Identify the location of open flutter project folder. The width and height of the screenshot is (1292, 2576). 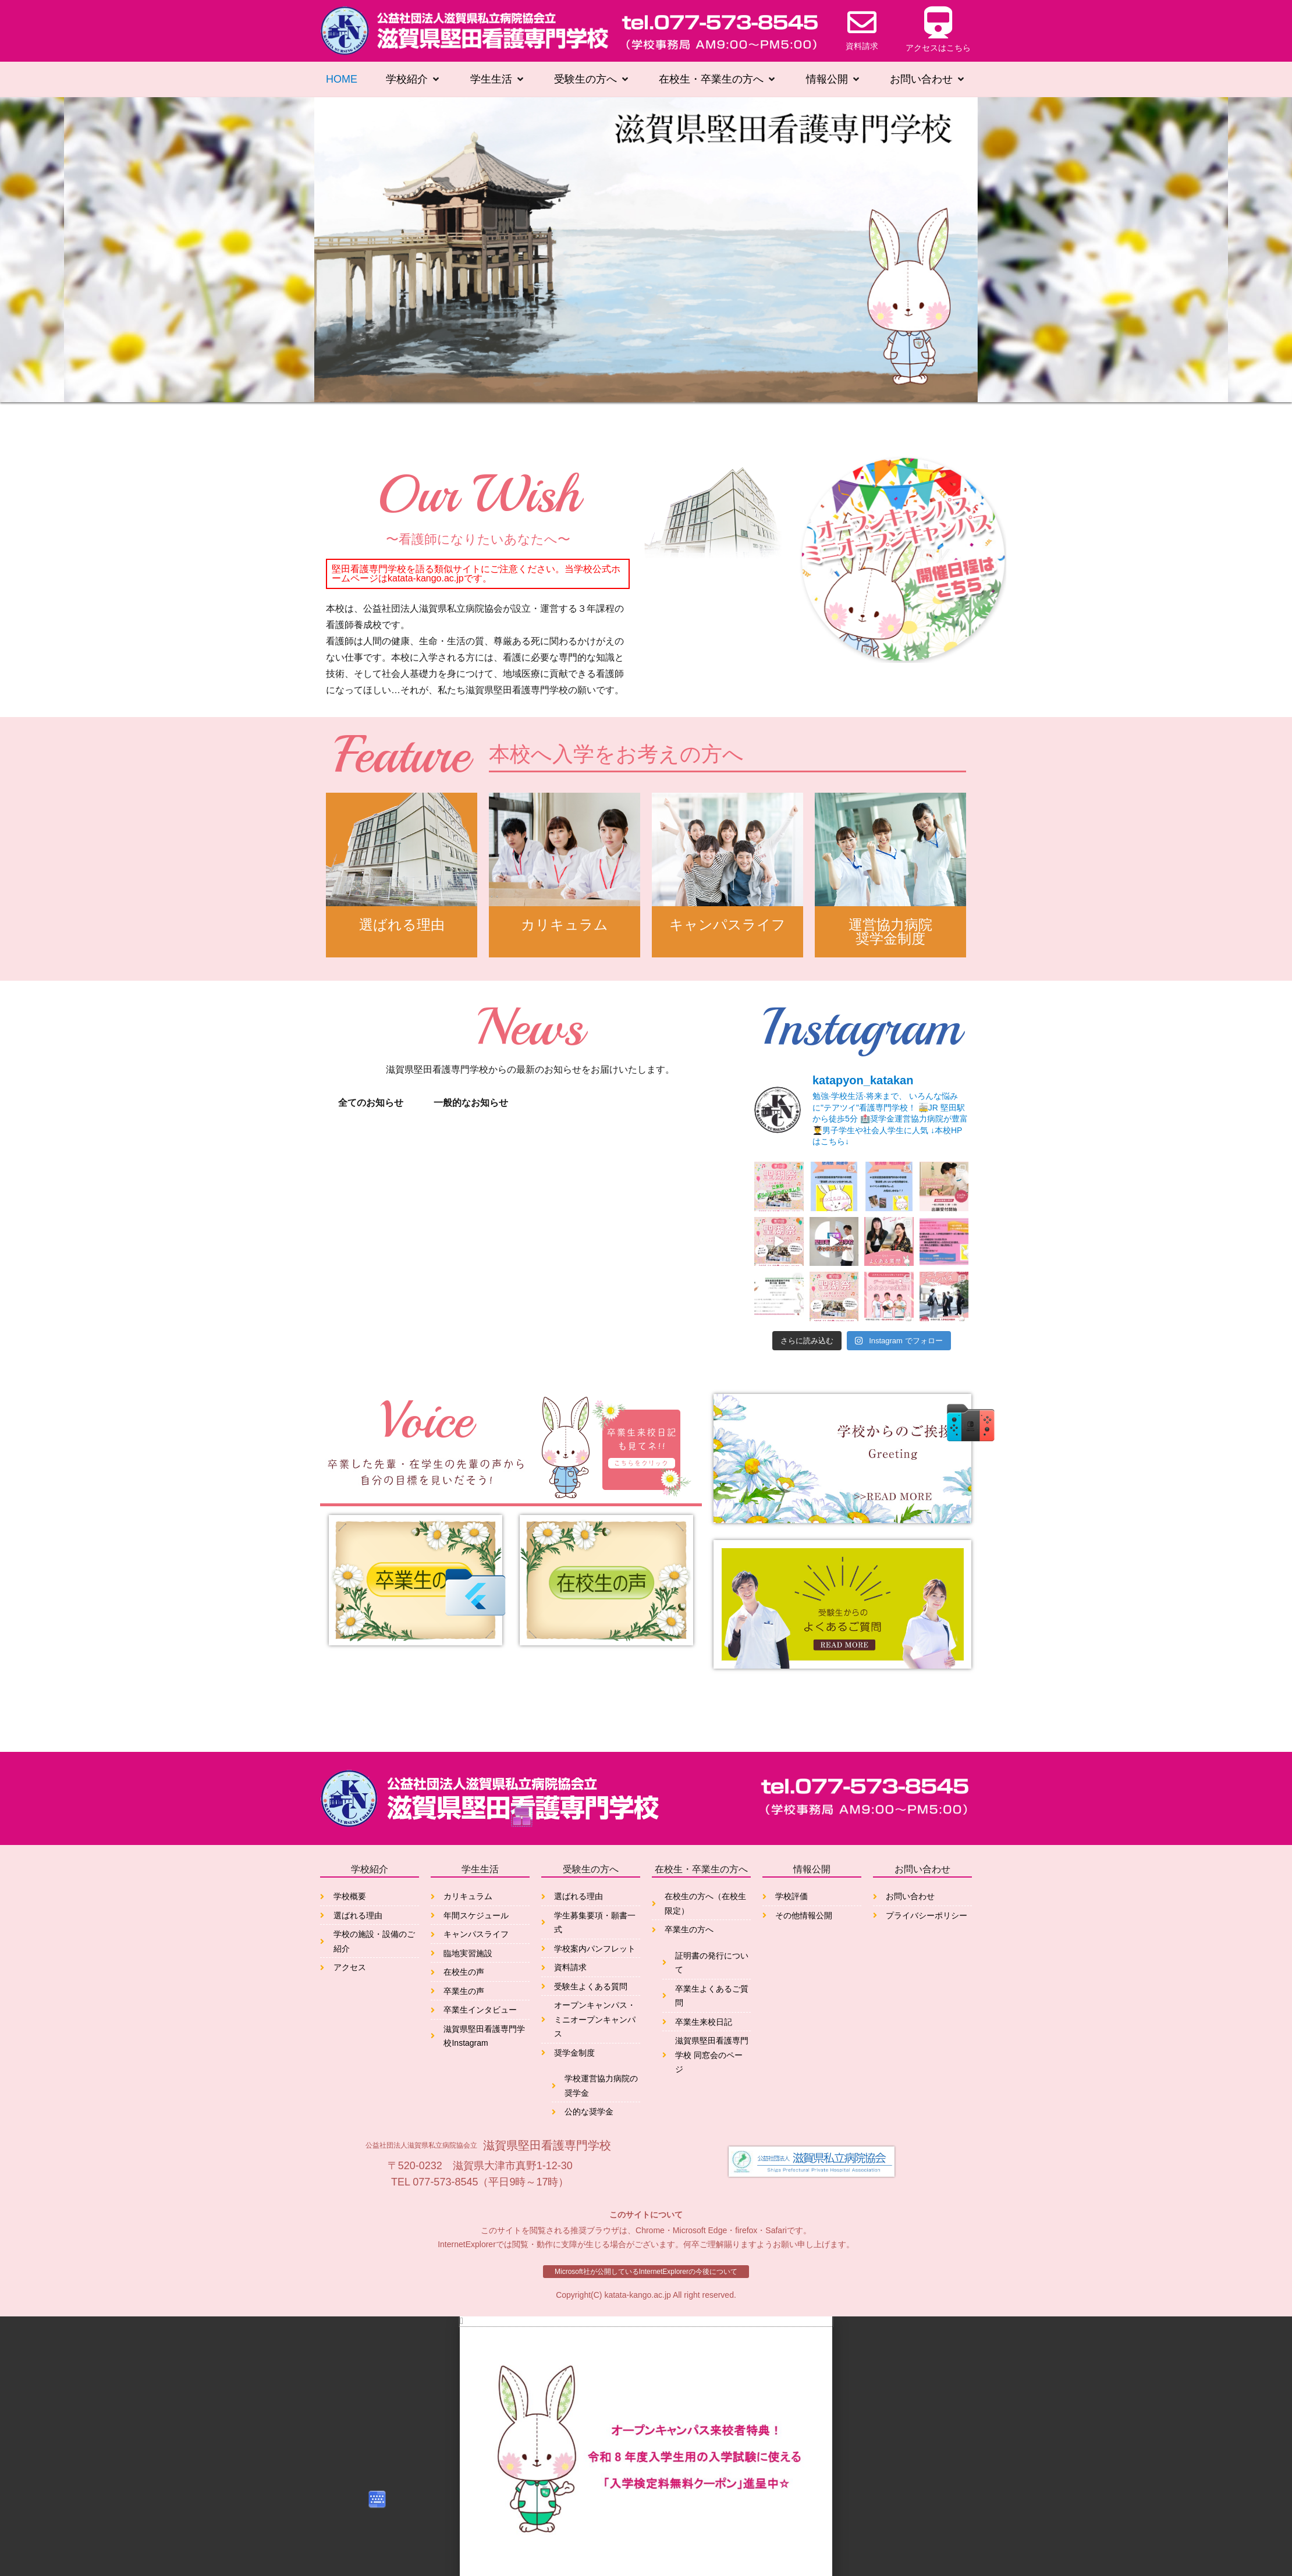
(475, 1594).